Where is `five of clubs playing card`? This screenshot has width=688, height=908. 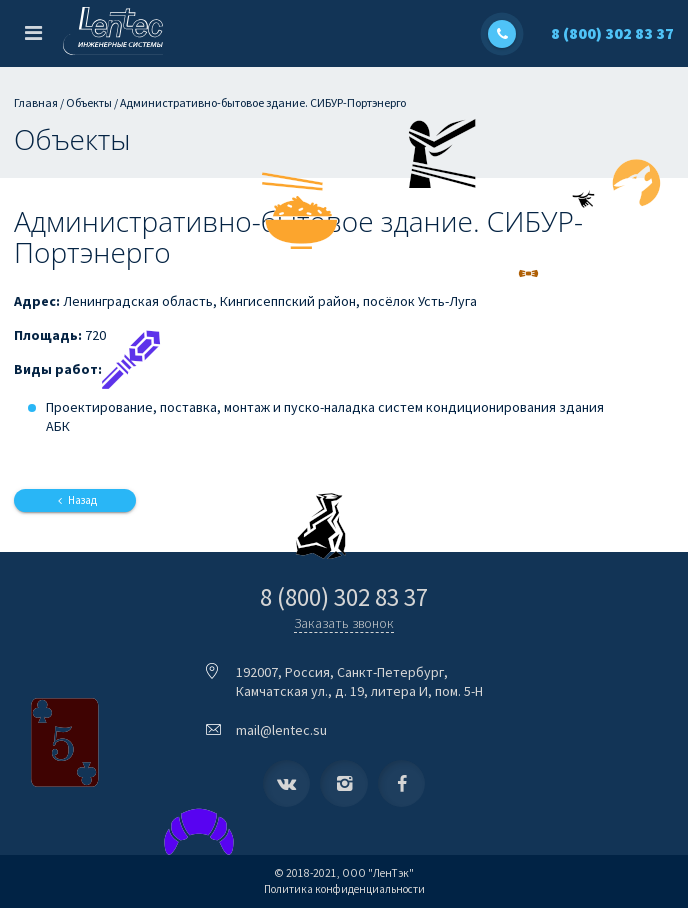 five of clubs playing card is located at coordinates (64, 742).